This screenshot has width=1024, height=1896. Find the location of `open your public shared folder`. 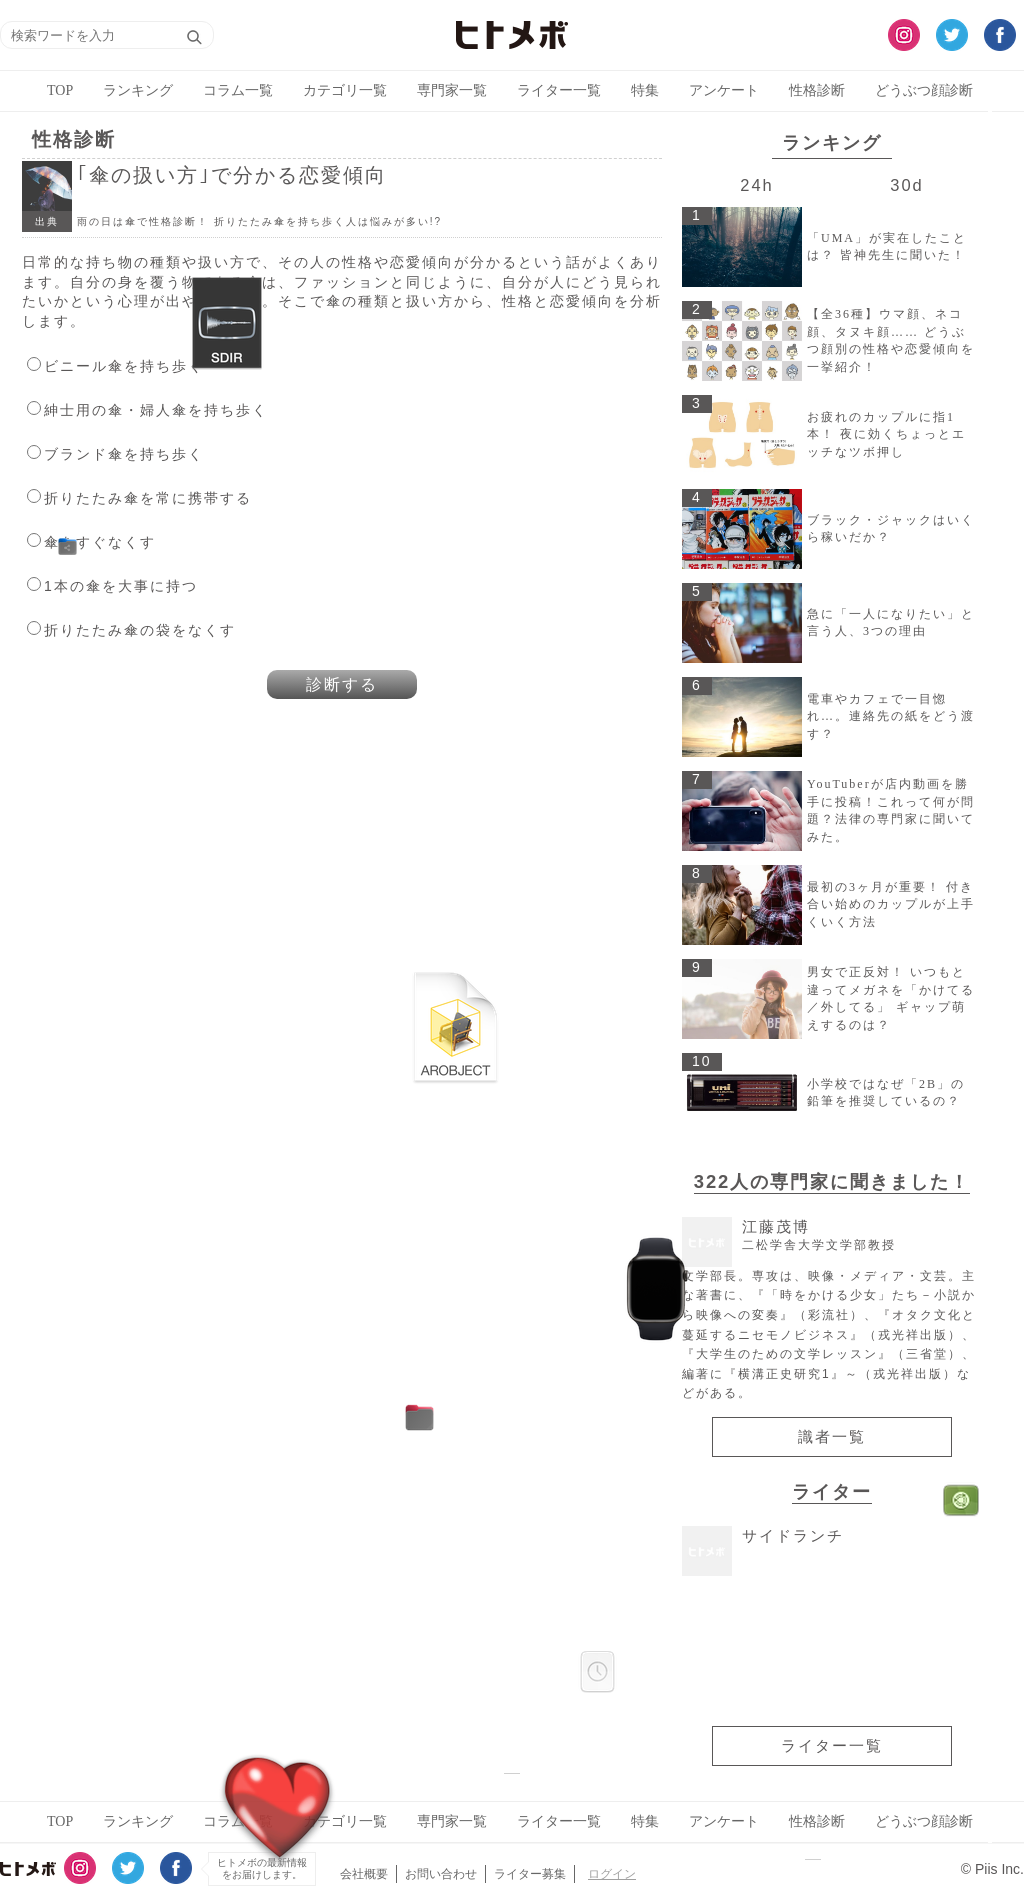

open your public shared folder is located at coordinates (67, 546).